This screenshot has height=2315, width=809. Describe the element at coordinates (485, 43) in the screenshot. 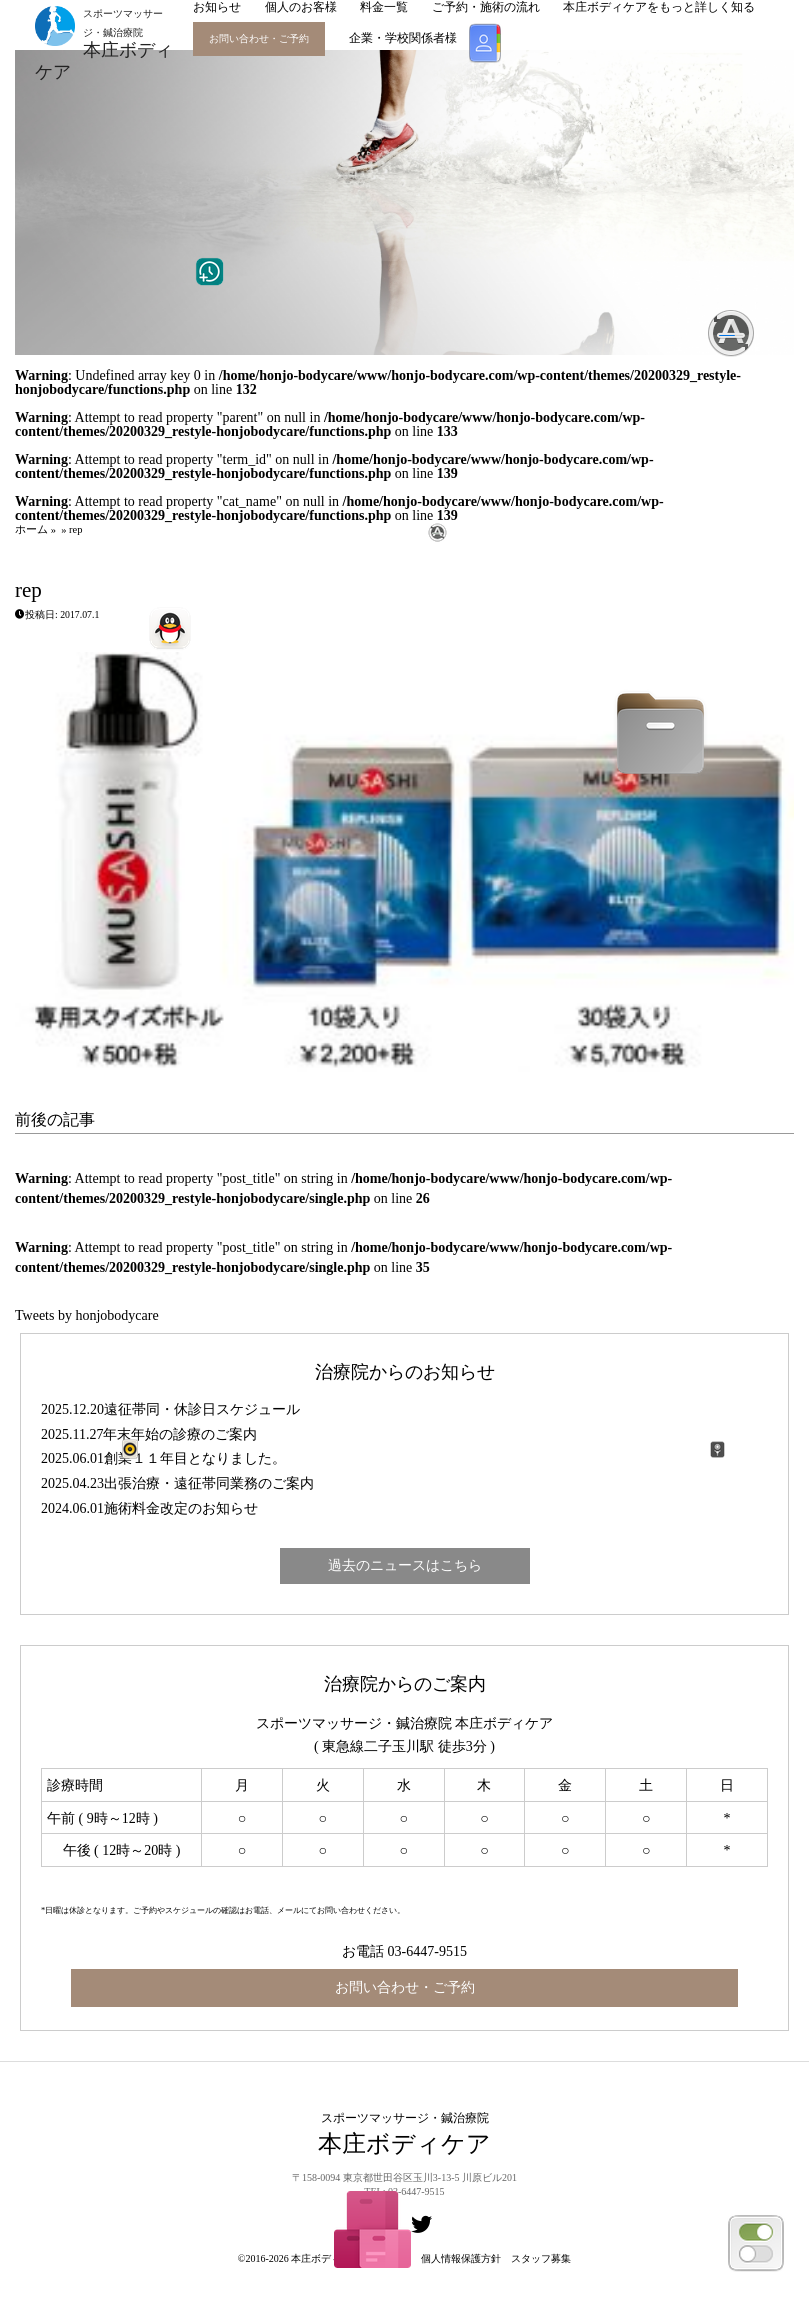

I see `open the contacts app` at that location.